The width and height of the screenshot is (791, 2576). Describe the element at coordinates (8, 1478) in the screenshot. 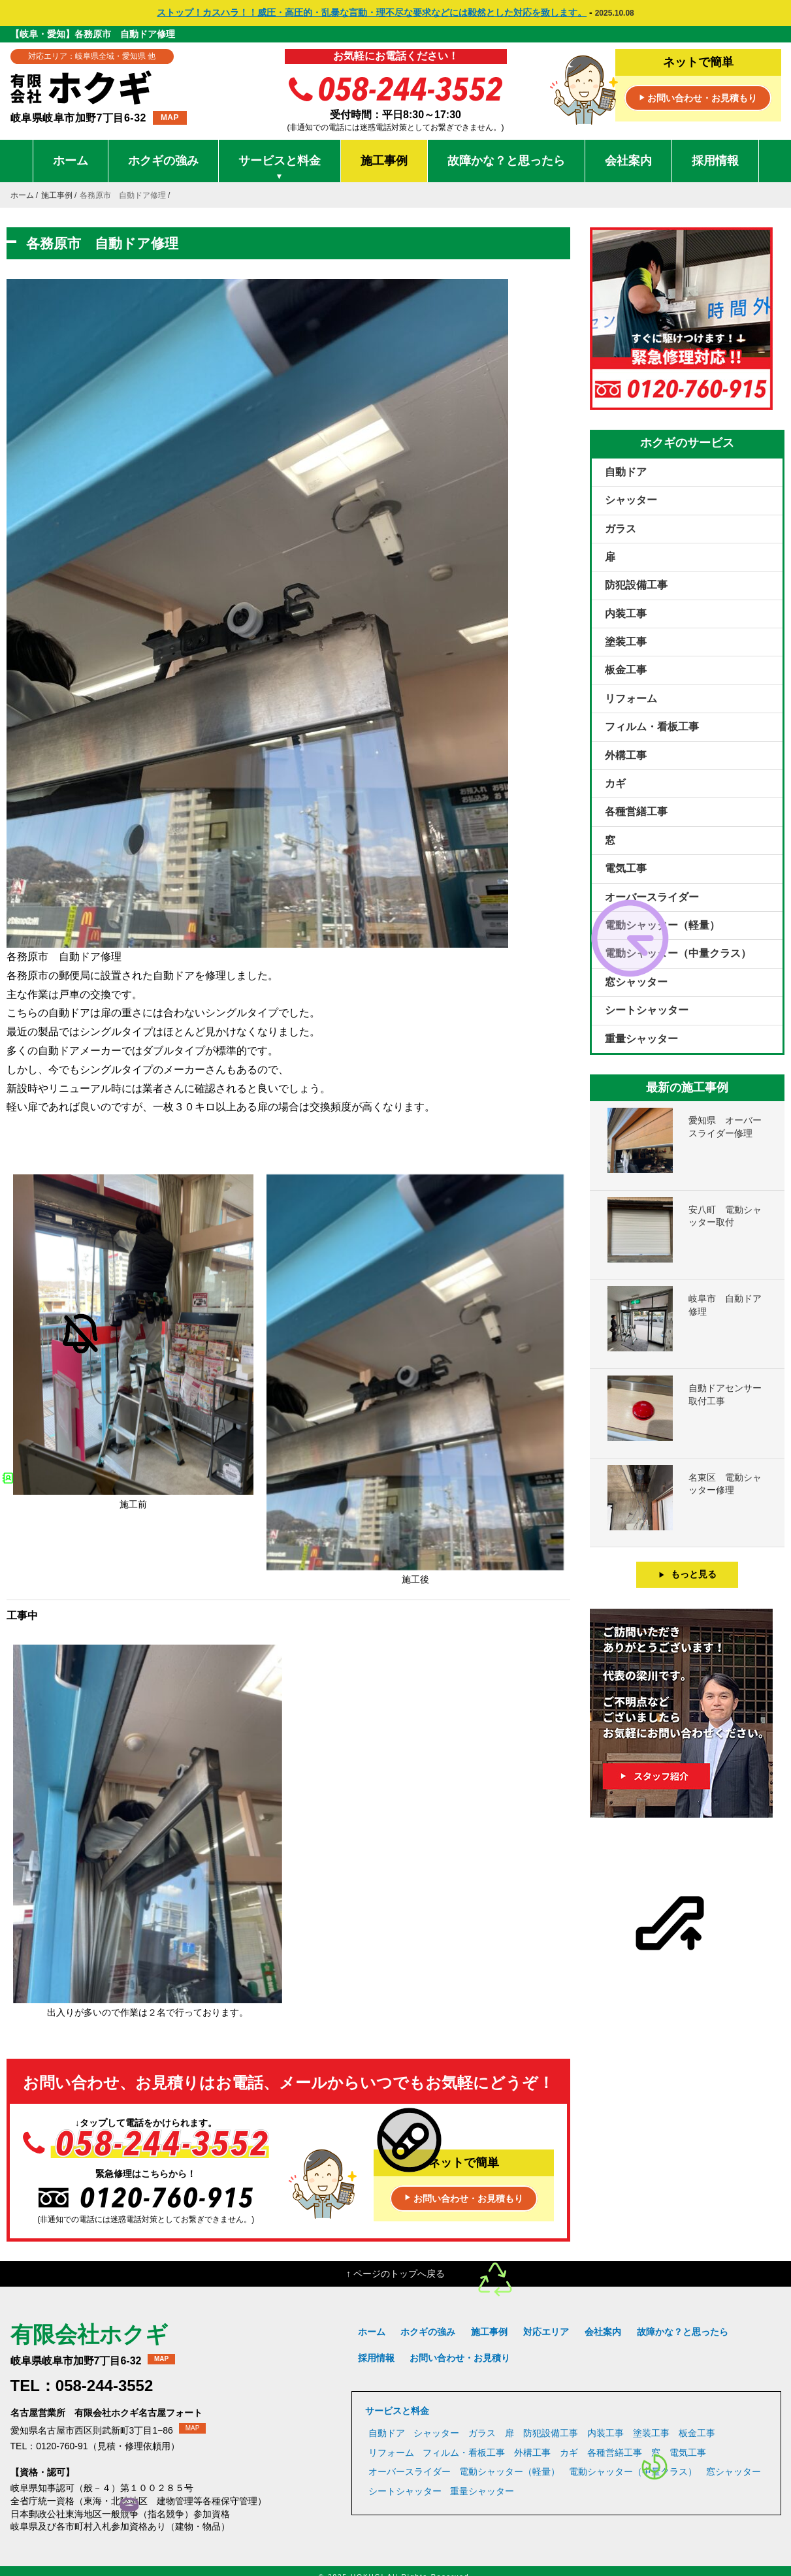

I see `access your contacts list` at that location.